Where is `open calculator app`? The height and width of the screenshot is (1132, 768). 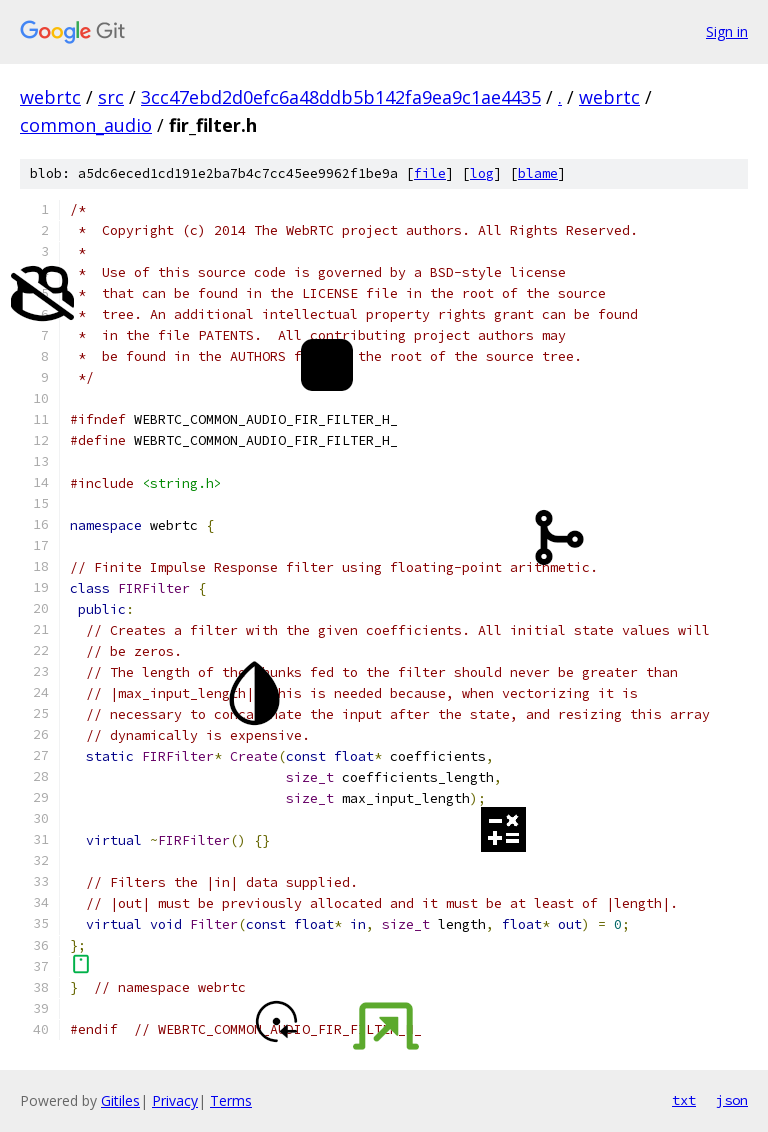
open calculator app is located at coordinates (503, 829).